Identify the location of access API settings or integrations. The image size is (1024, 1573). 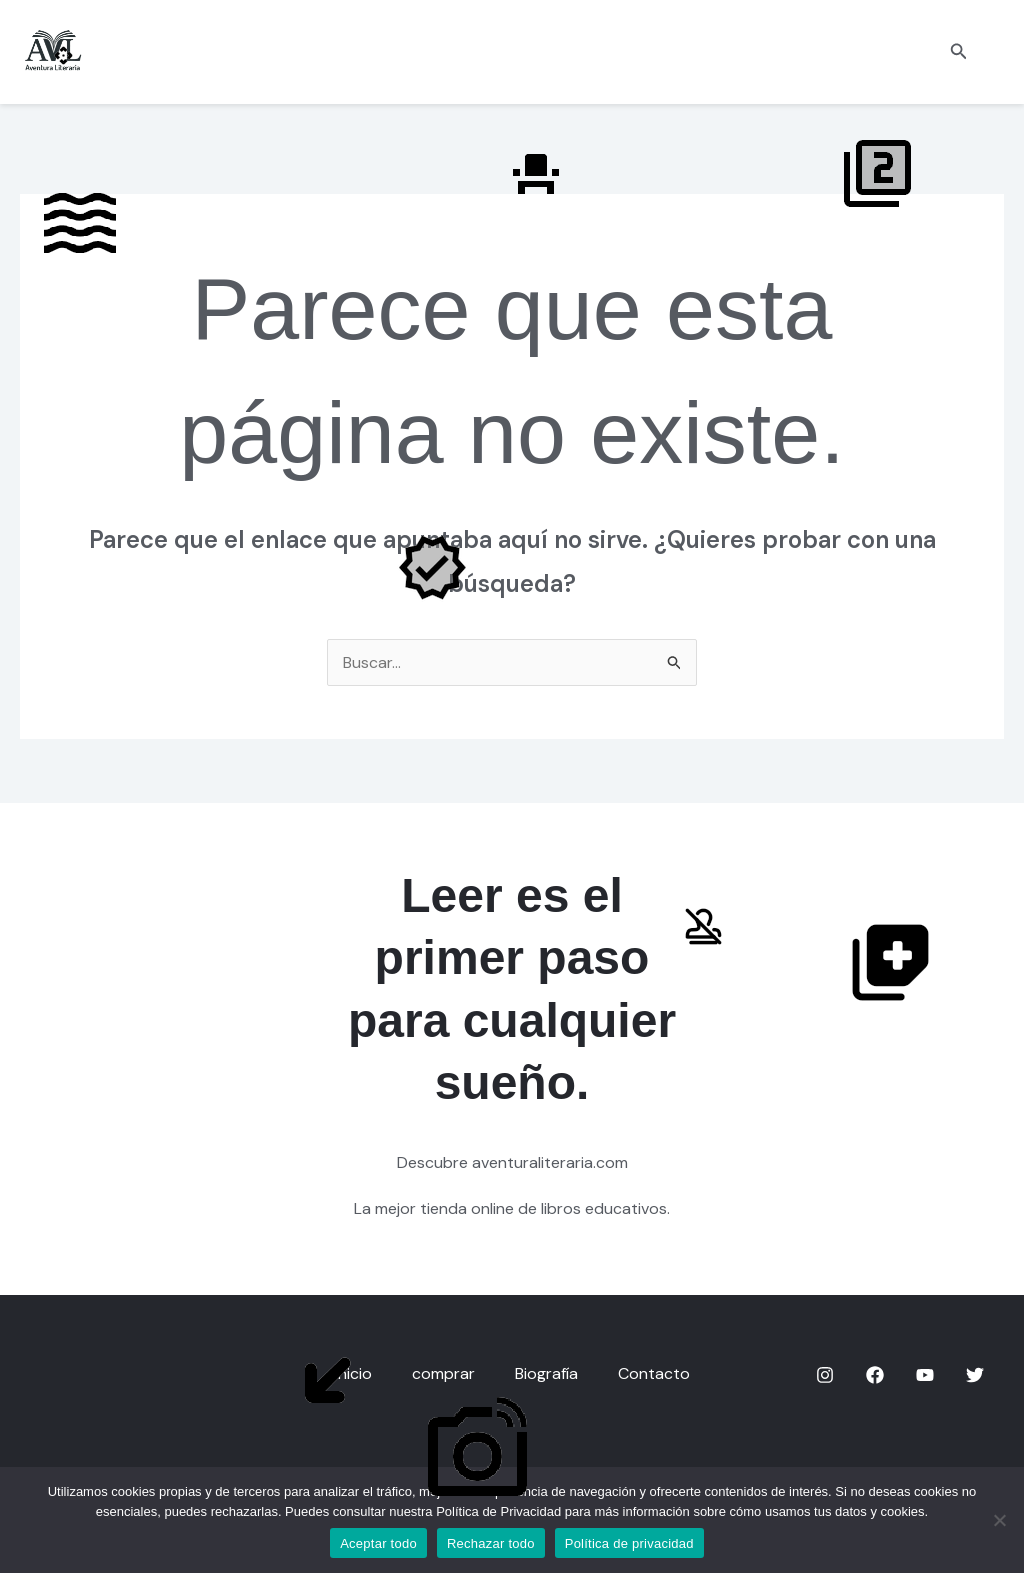
(63, 55).